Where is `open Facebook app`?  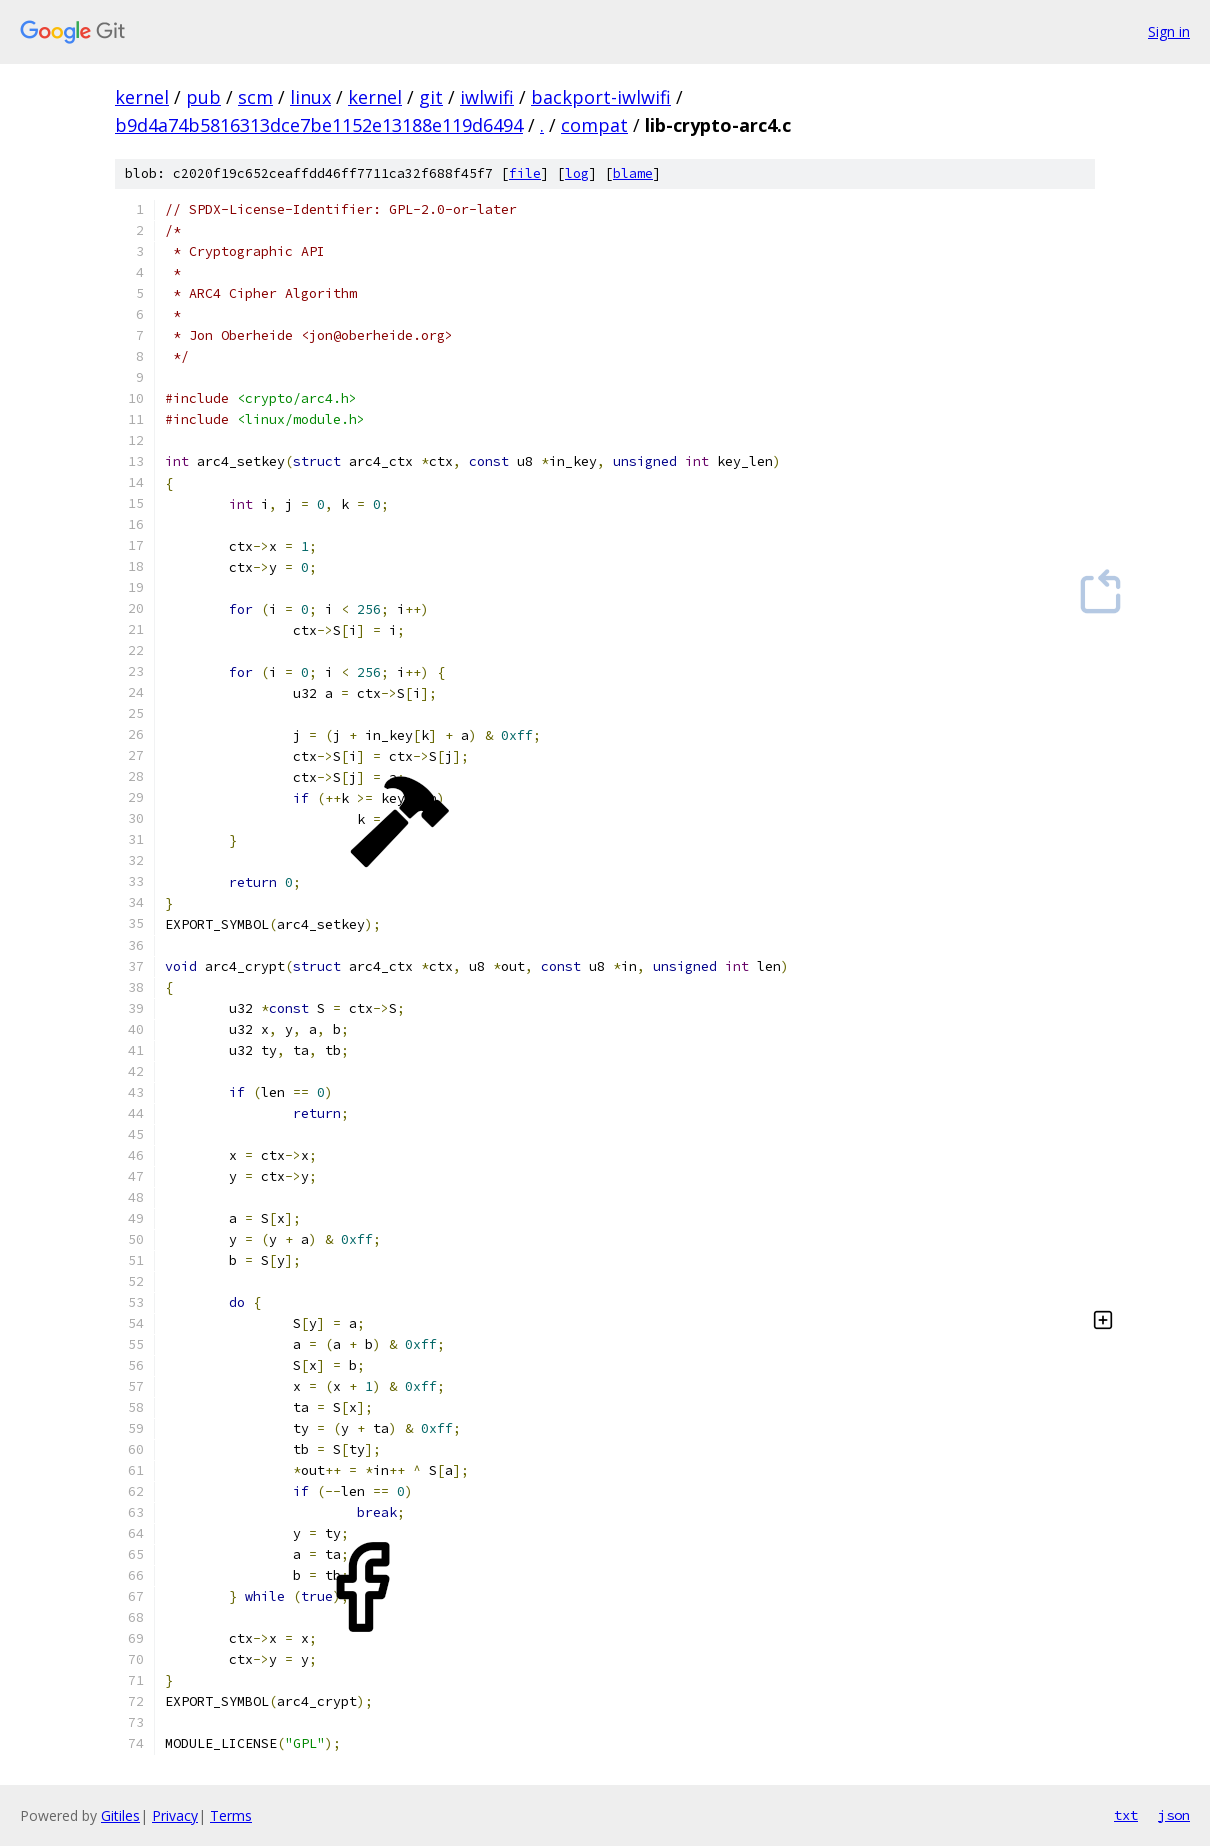 open Facebook app is located at coordinates (361, 1587).